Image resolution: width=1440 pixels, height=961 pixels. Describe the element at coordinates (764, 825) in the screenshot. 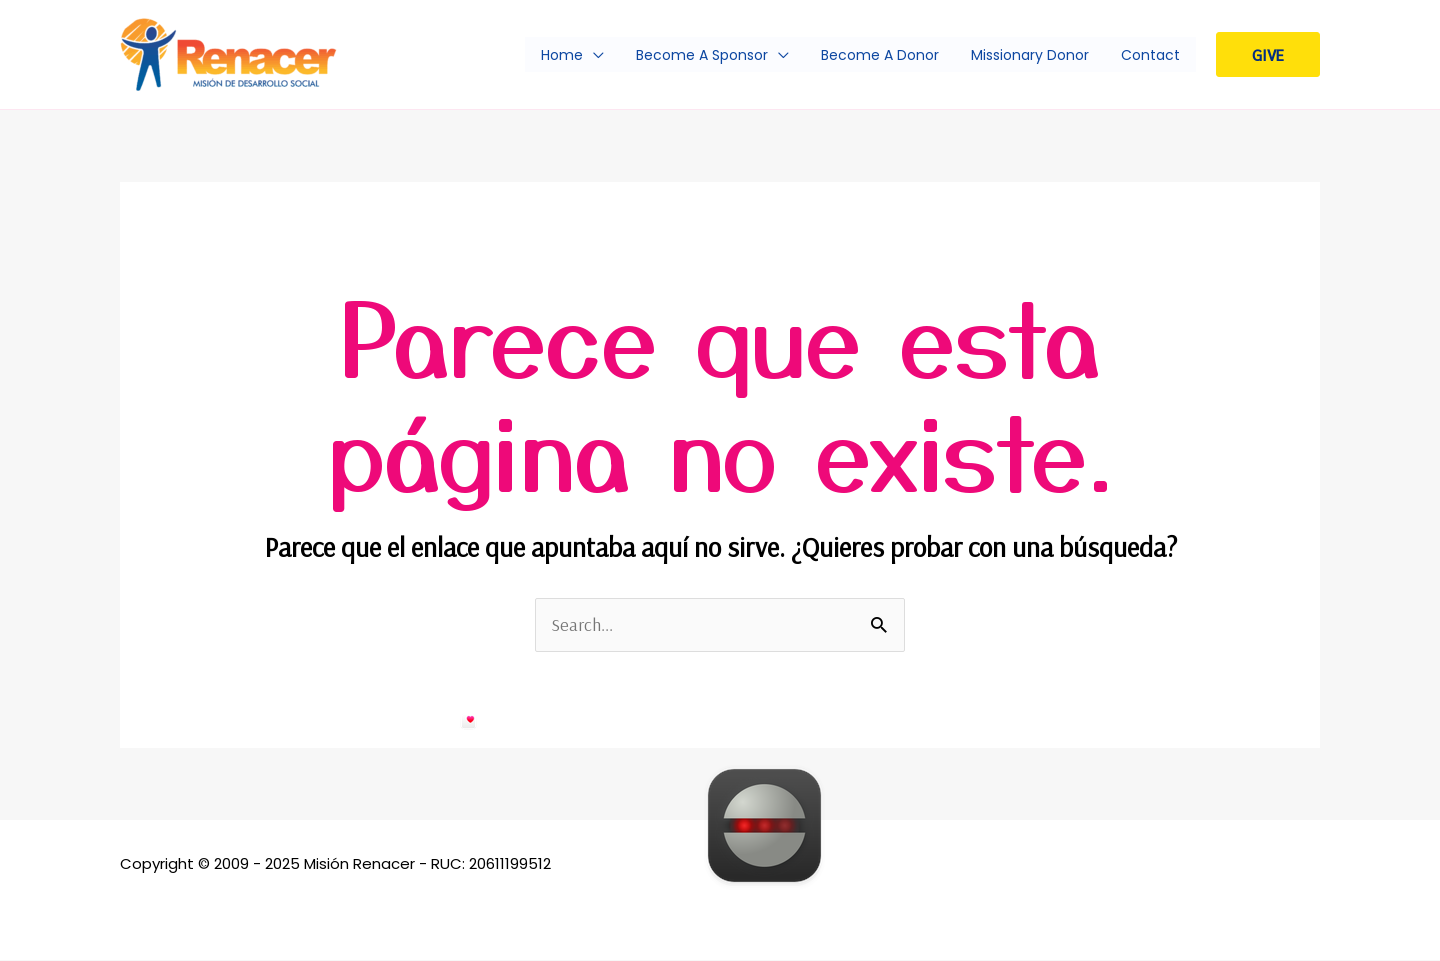

I see `launch gnome robots game` at that location.